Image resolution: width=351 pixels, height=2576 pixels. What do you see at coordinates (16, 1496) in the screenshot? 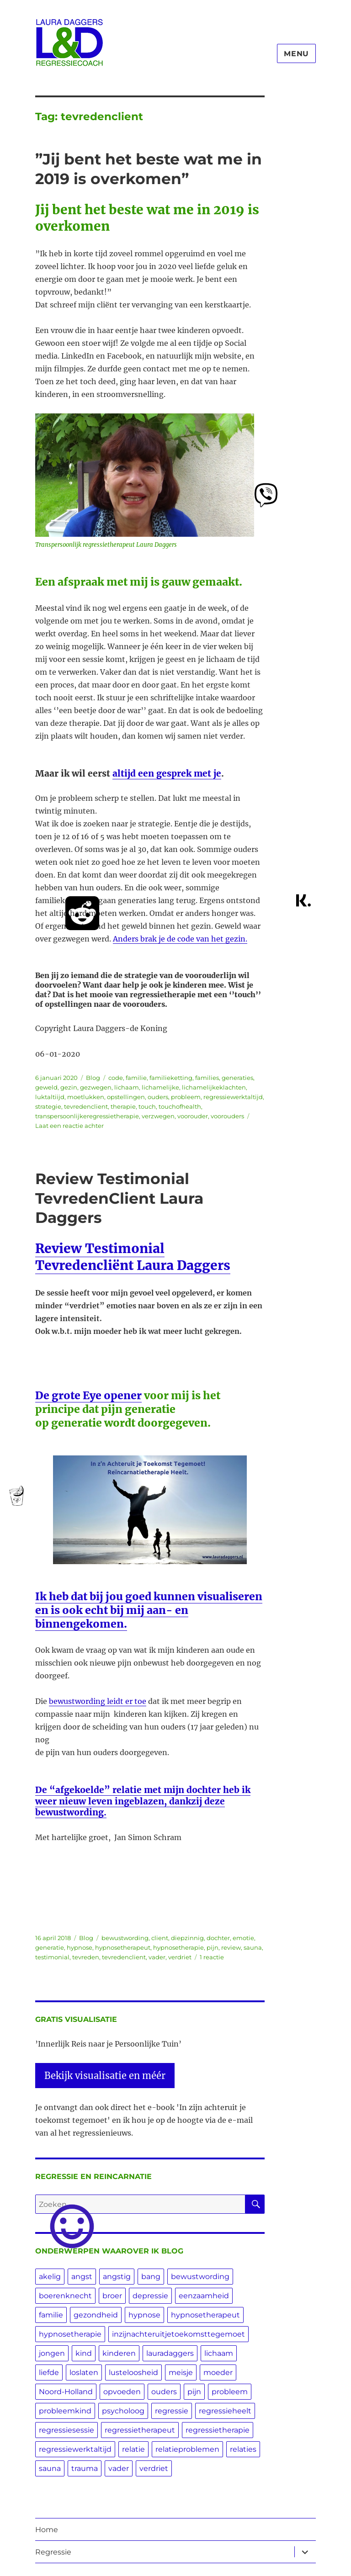
I see `gin web framework logo` at bounding box center [16, 1496].